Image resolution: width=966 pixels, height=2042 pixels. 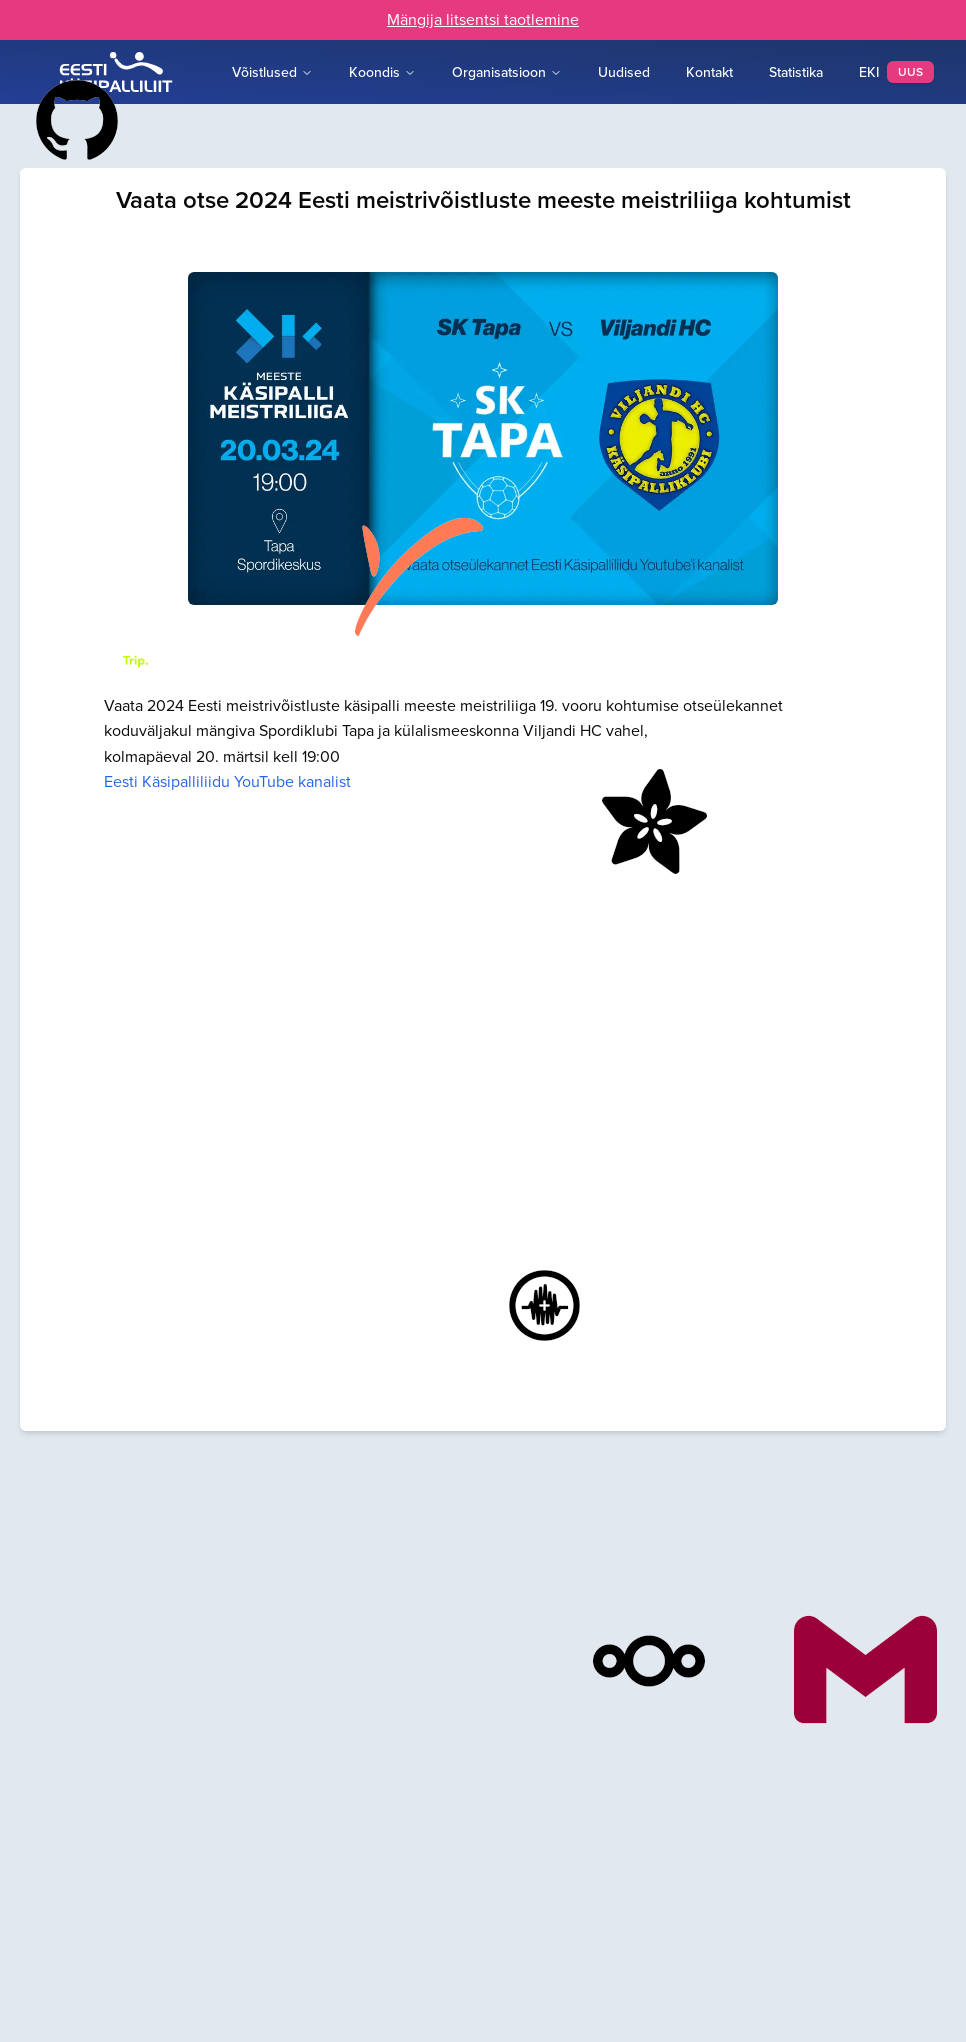 I want to click on open Gmail app, so click(x=865, y=1669).